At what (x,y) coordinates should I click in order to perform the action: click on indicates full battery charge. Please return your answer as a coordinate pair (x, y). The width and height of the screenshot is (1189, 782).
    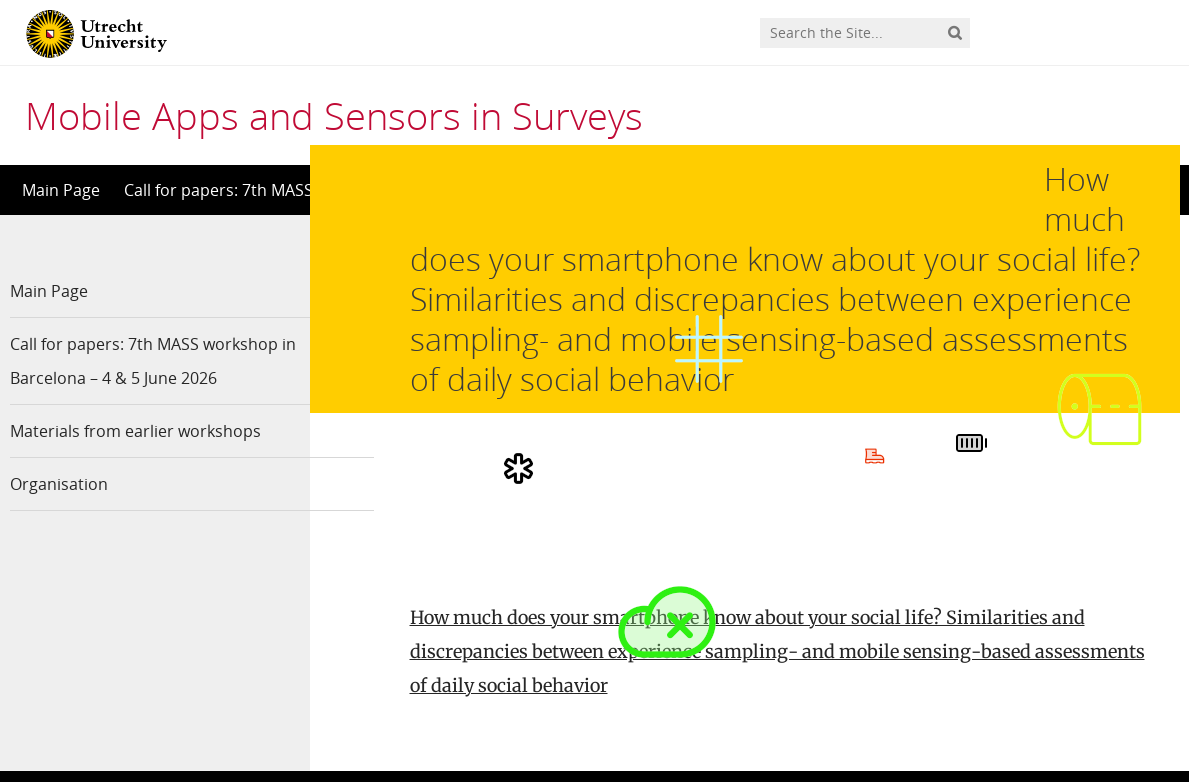
    Looking at the image, I should click on (971, 443).